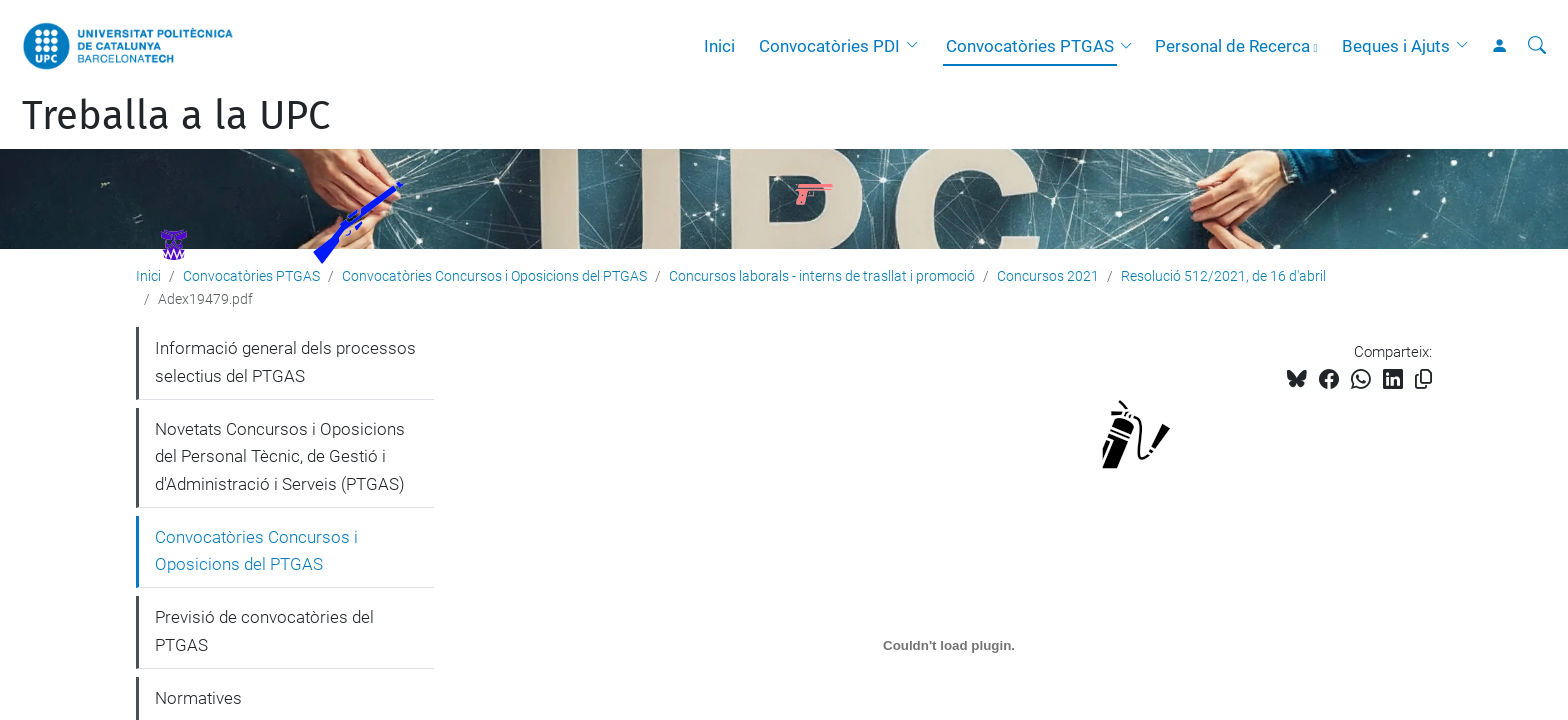 The image size is (1568, 720). What do you see at coordinates (1137, 433) in the screenshot?
I see `access fire safety equipment or information` at bounding box center [1137, 433].